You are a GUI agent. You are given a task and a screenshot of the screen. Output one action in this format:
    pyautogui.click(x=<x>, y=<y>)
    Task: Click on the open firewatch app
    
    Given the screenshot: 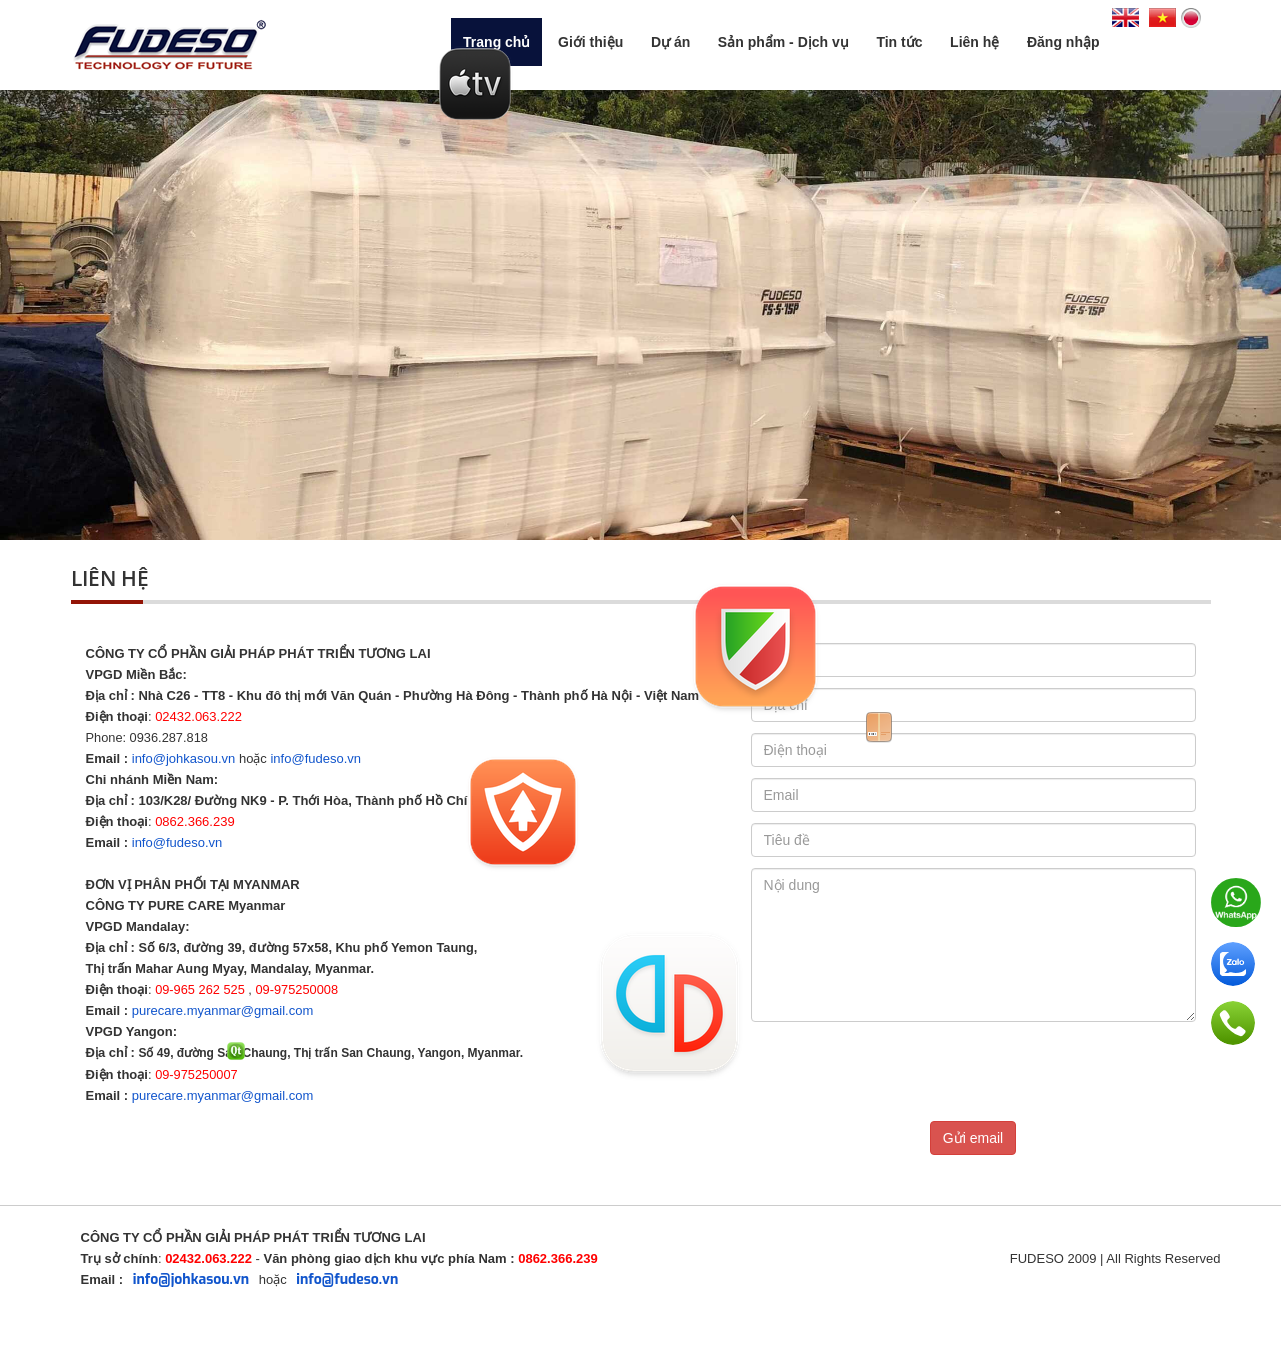 What is the action you would take?
    pyautogui.click(x=523, y=812)
    